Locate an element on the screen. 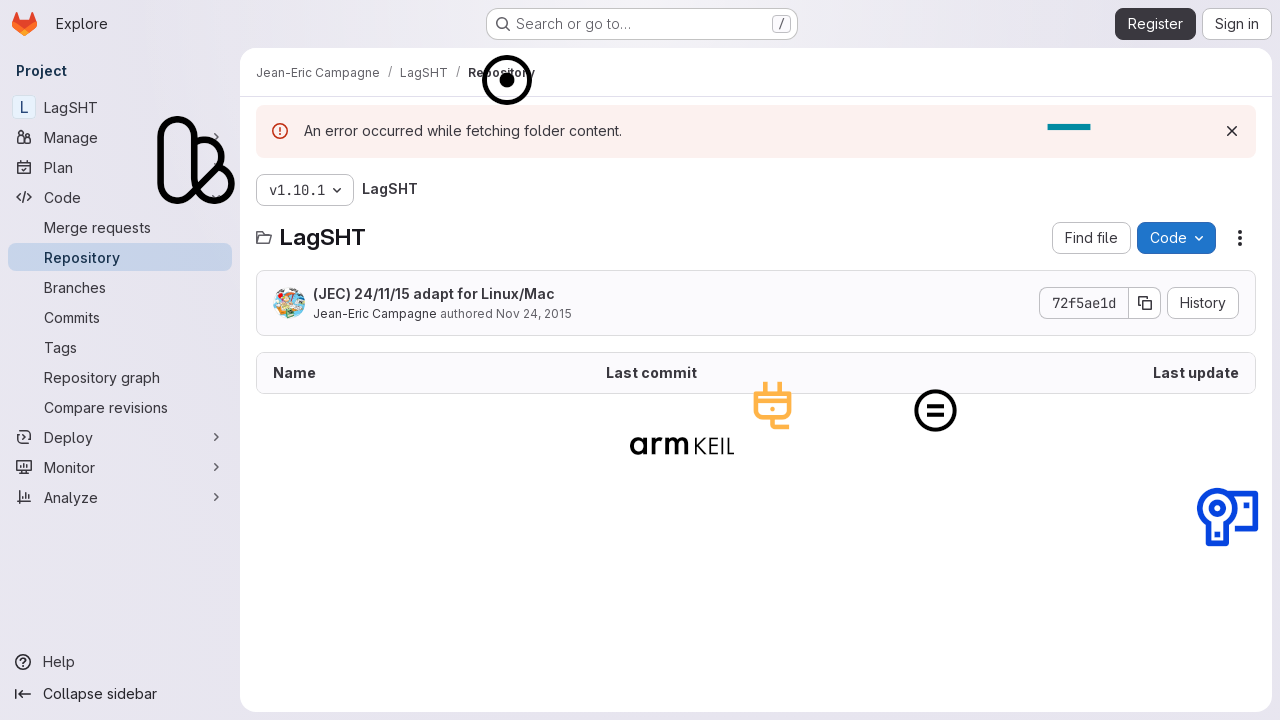 This screenshot has width=1280, height=720. arm keil brand logo is located at coordinates (682, 446).